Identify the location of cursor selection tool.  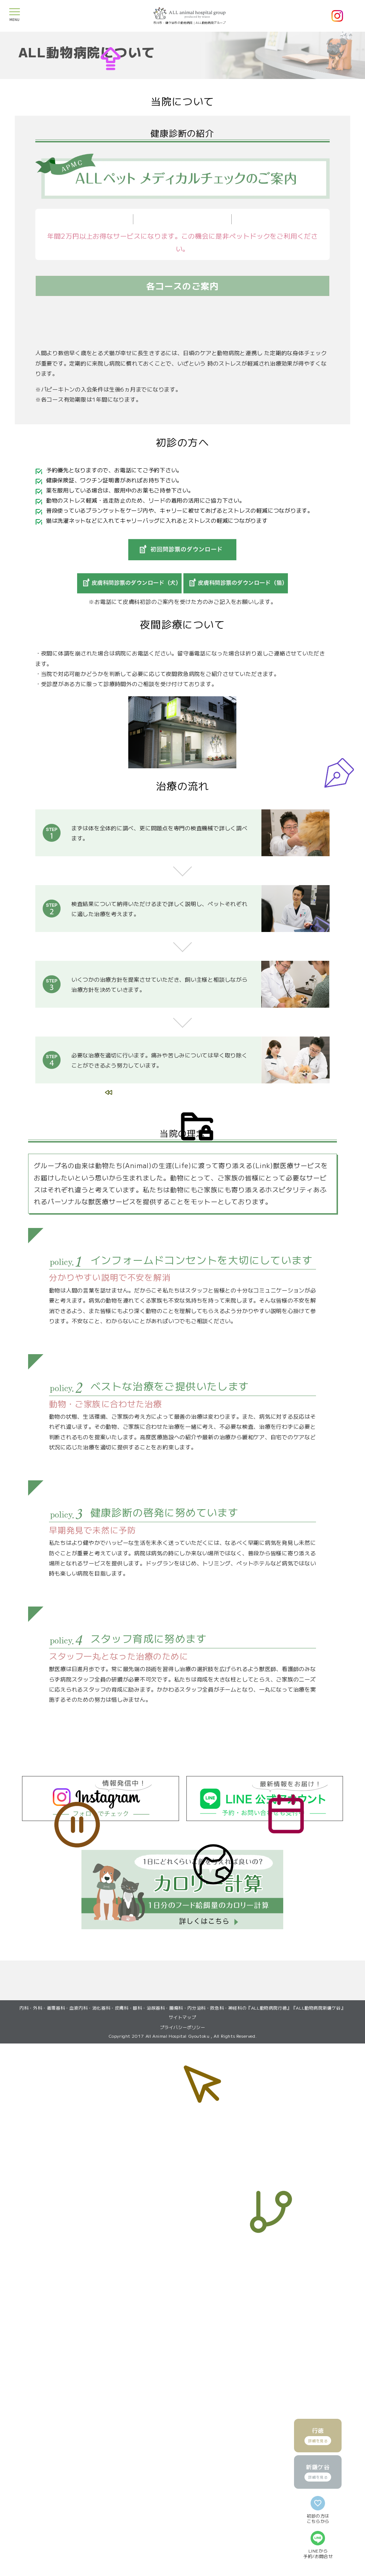
(203, 2085).